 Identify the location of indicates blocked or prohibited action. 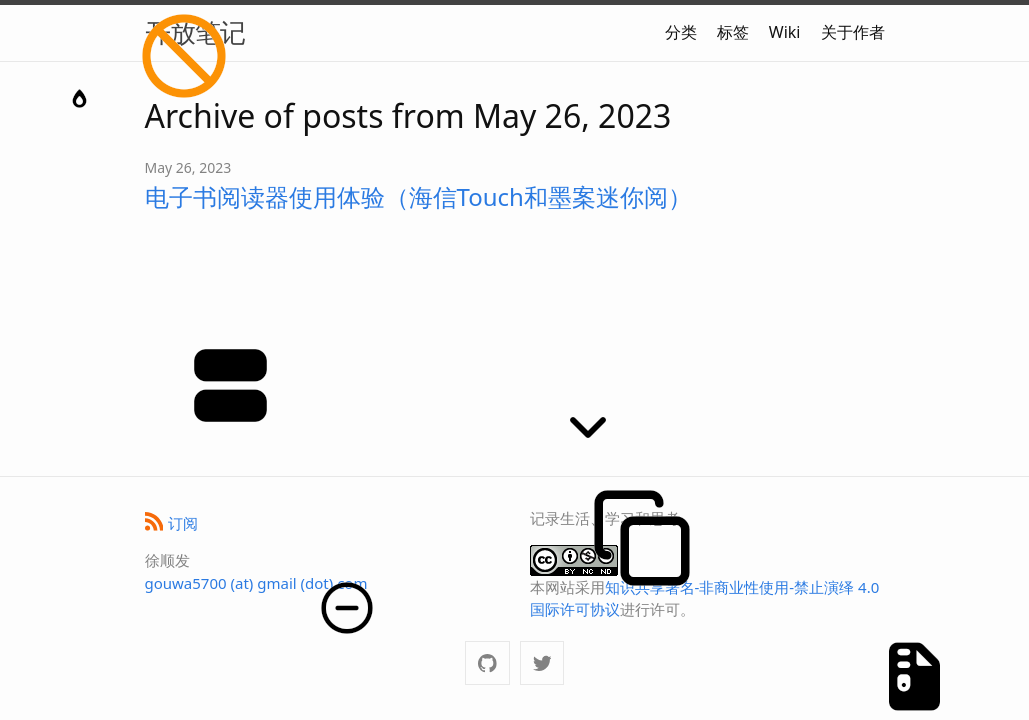
(184, 56).